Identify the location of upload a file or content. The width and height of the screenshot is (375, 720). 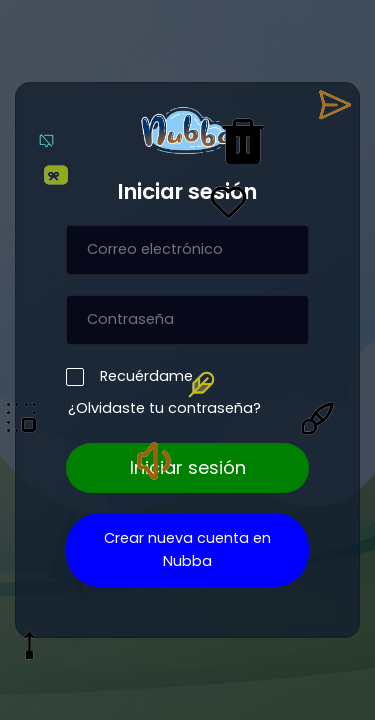
(29, 645).